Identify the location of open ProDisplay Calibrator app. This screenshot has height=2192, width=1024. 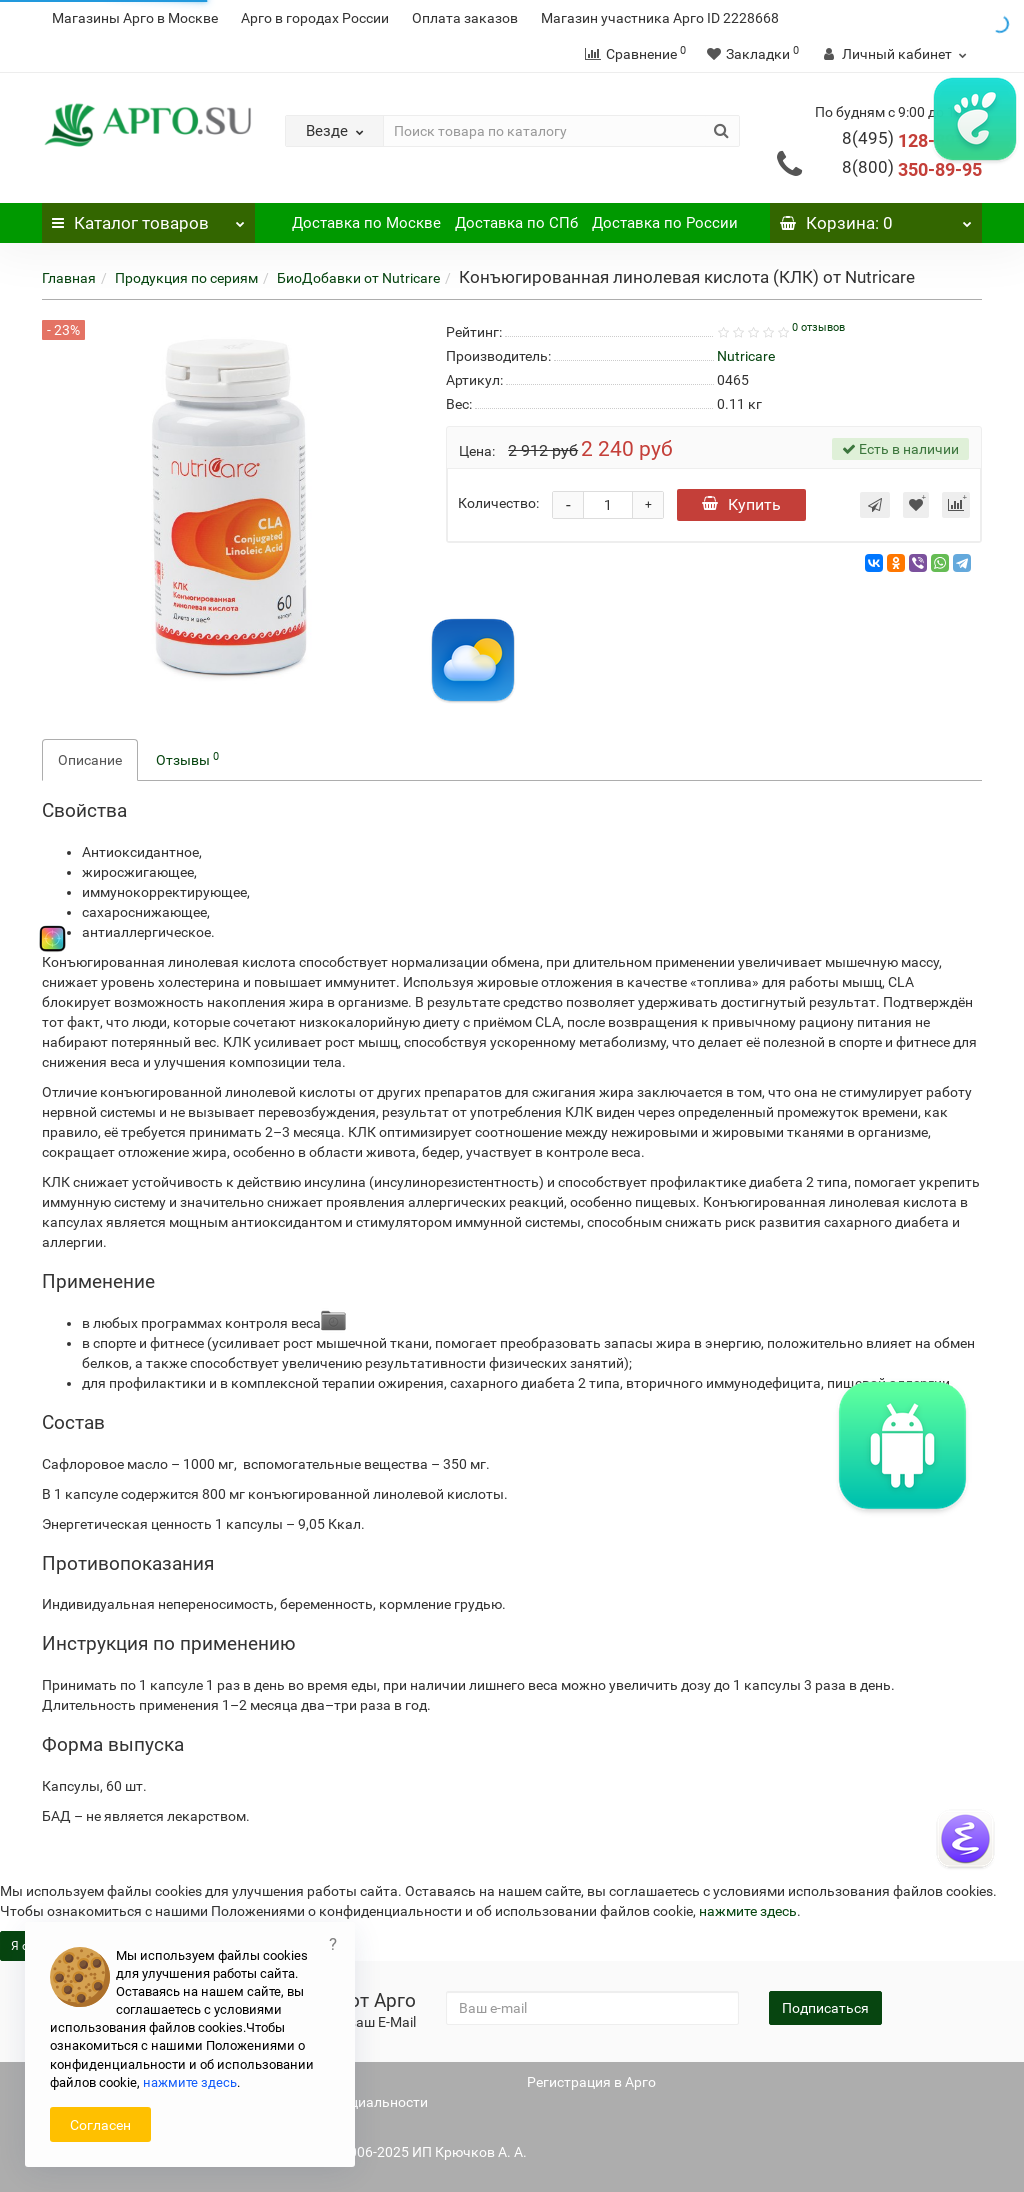
(52, 938).